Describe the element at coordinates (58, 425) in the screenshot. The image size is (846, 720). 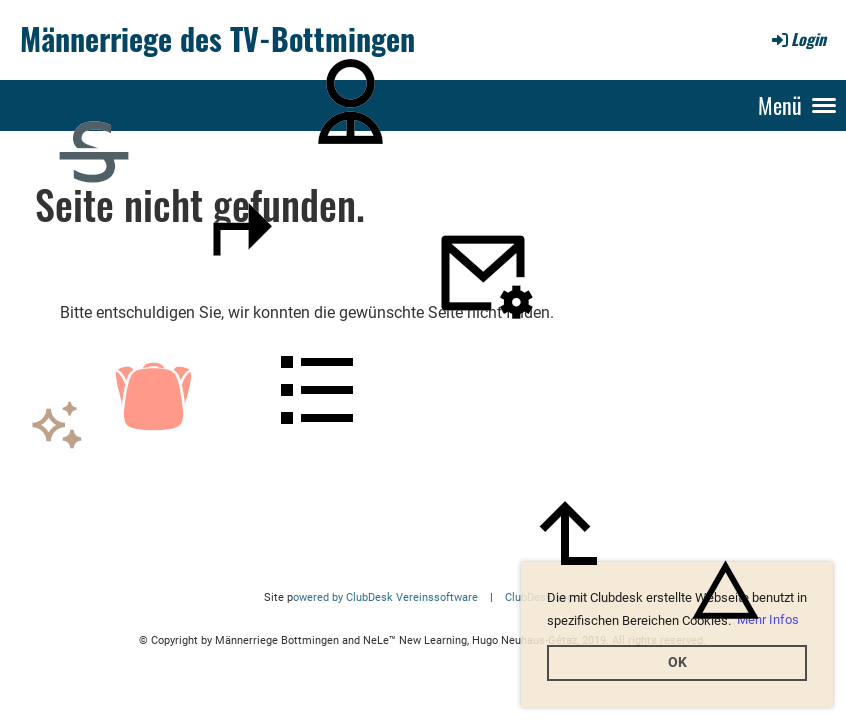
I see `indicates AI-generated or enhanced content` at that location.